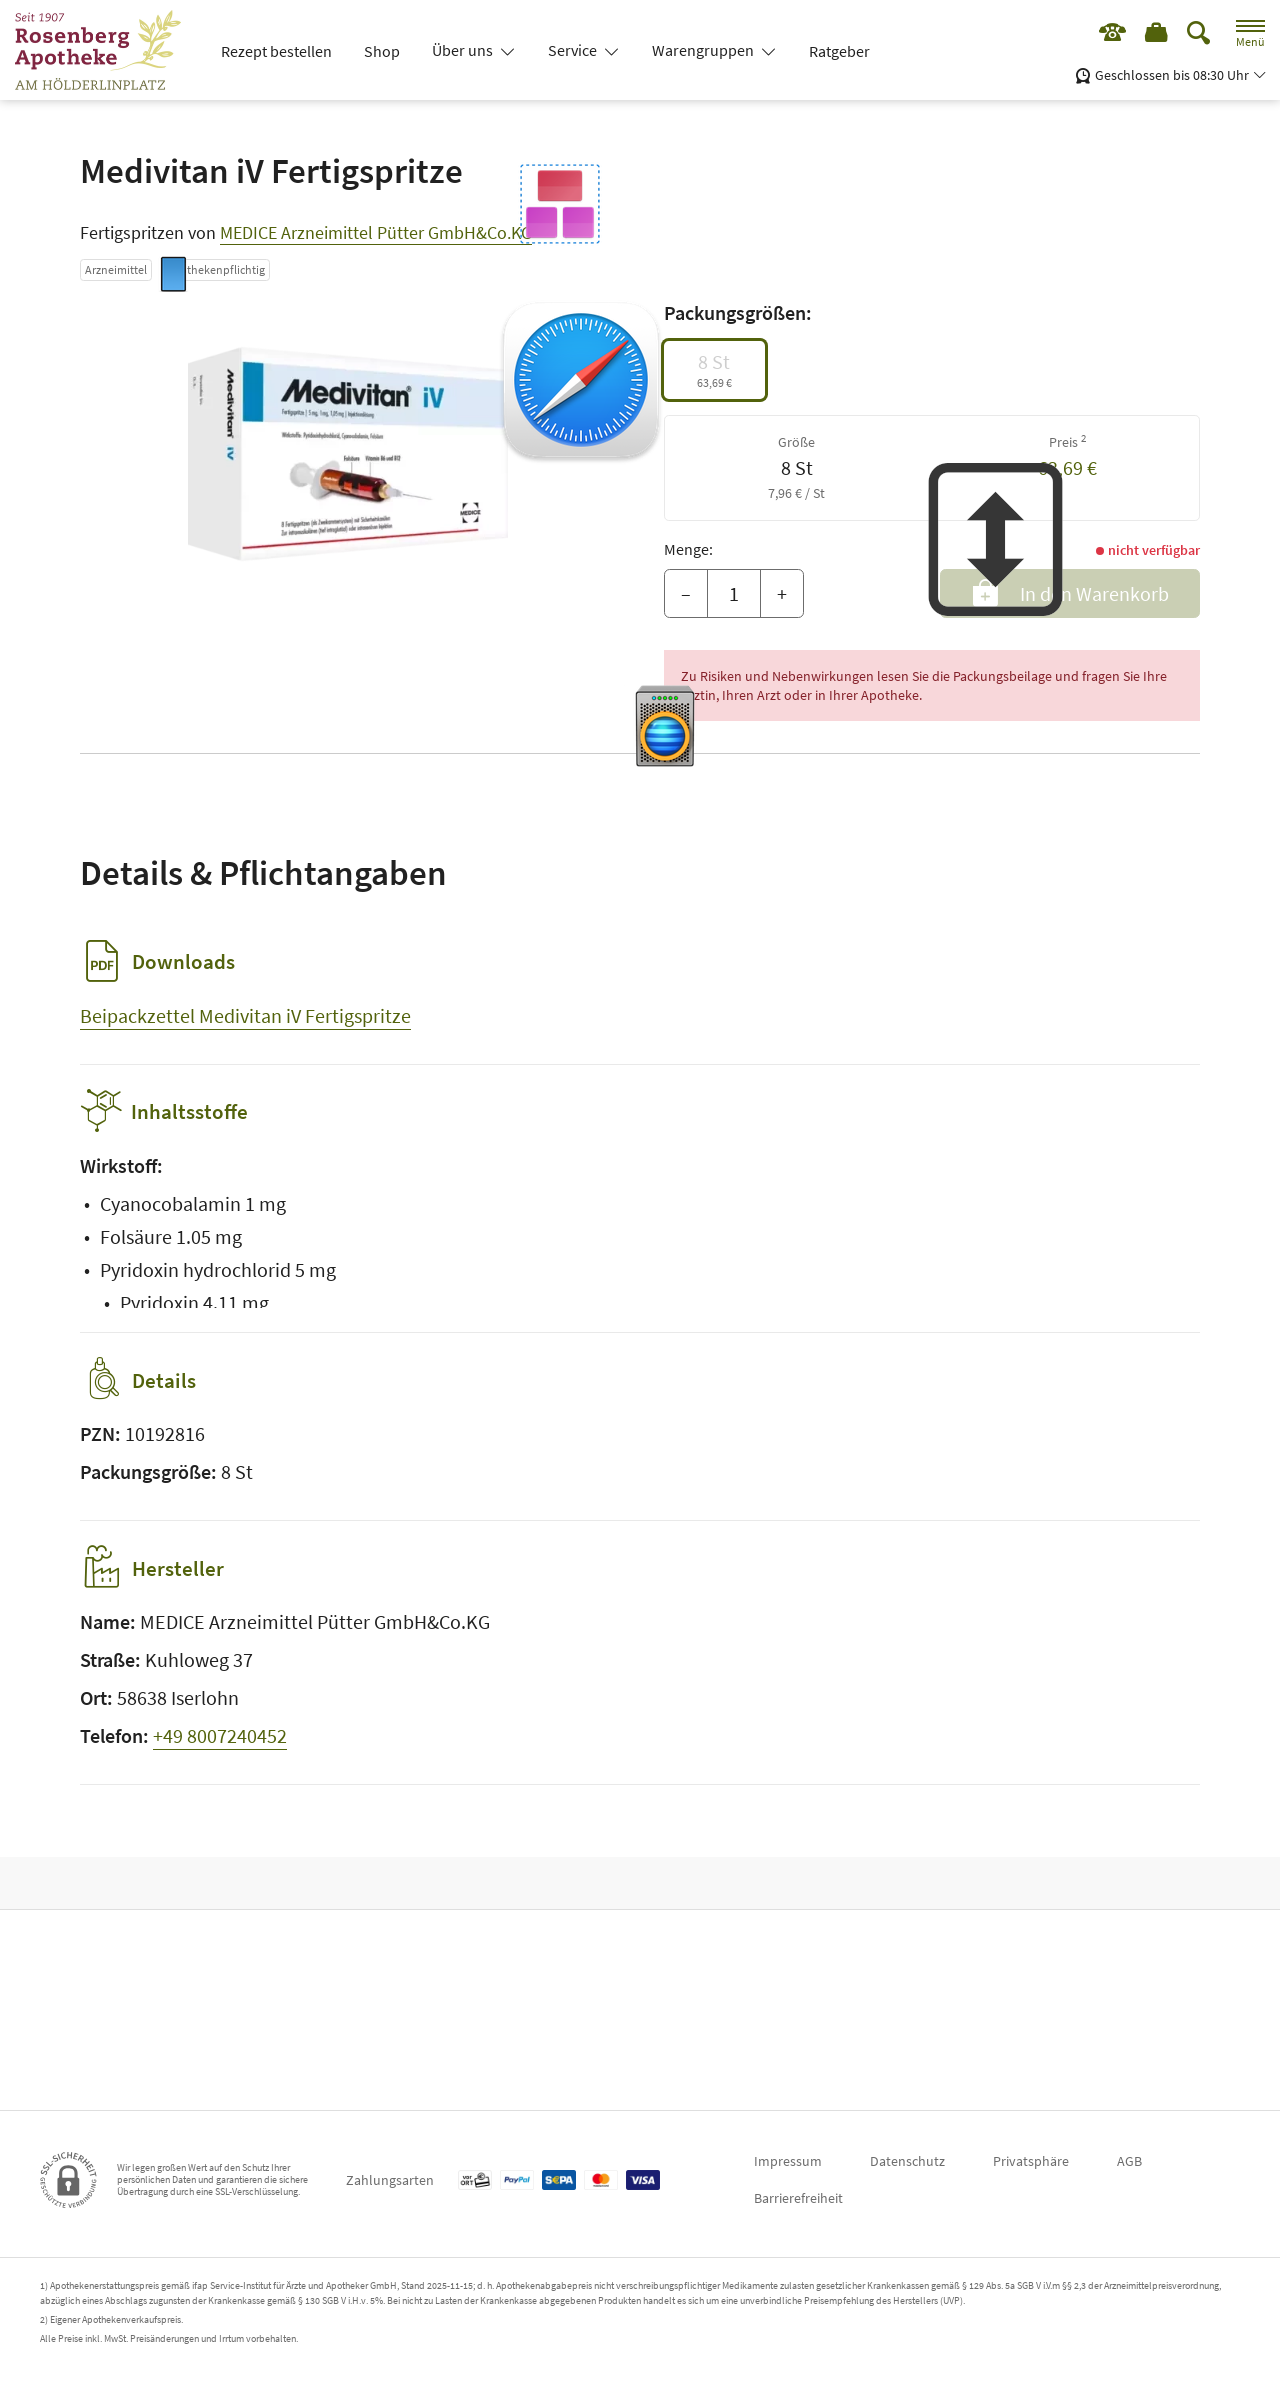 The height and width of the screenshot is (2382, 1280). Describe the element at coordinates (581, 380) in the screenshot. I see `open Safari web browser` at that location.